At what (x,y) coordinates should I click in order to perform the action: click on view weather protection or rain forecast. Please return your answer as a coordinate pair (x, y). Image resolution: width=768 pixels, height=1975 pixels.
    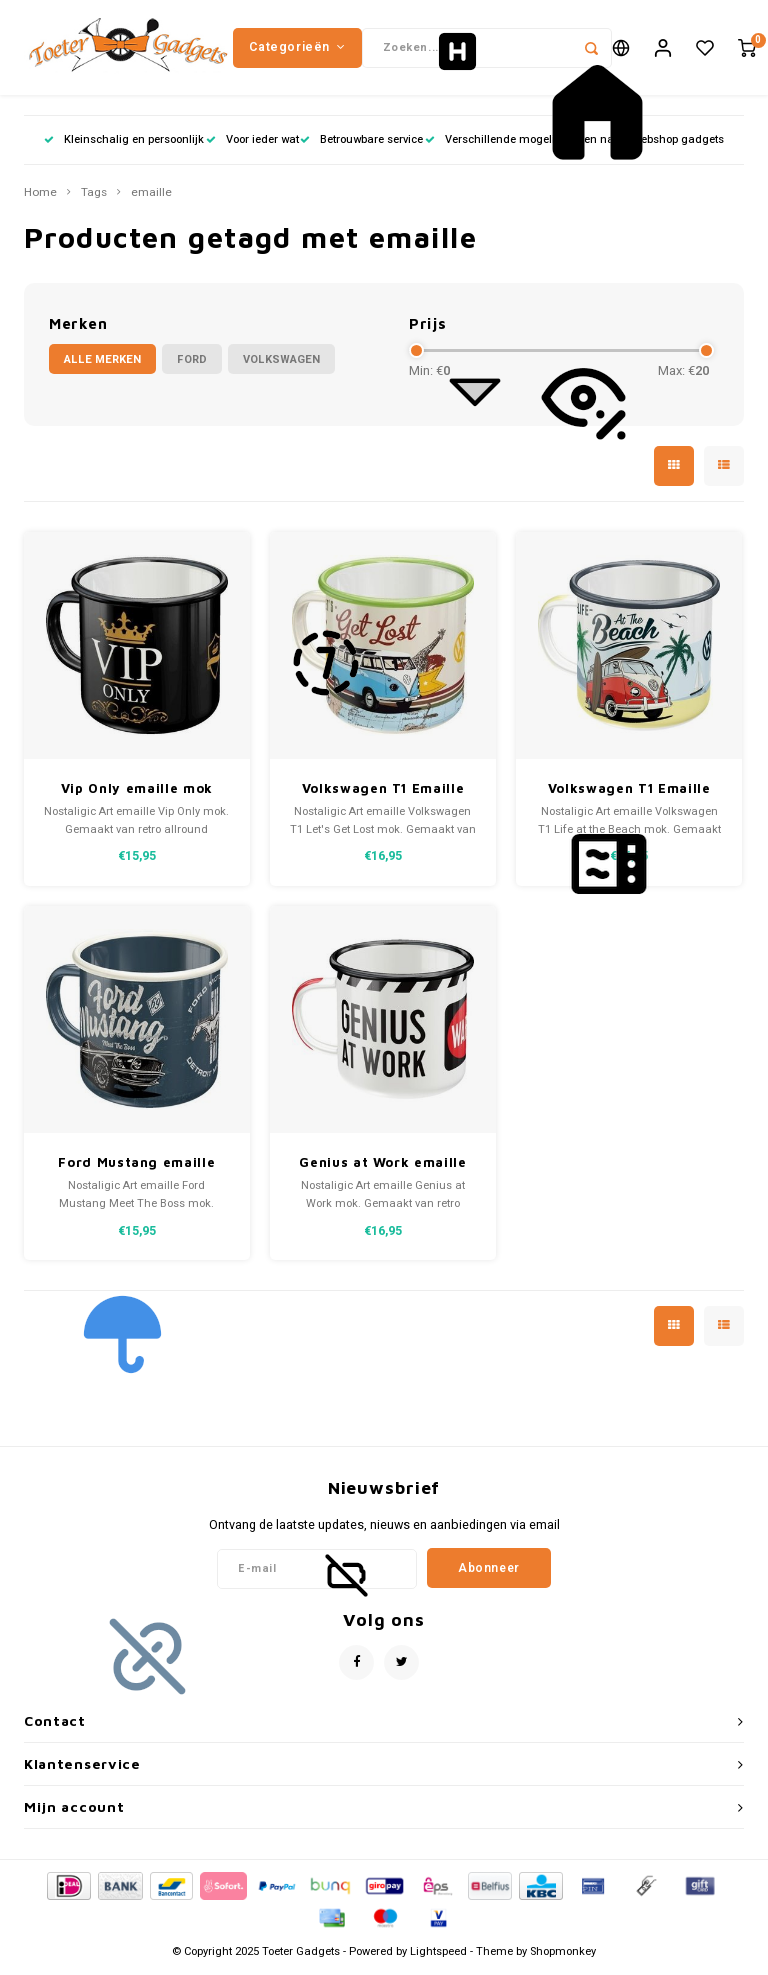
    Looking at the image, I should click on (122, 1334).